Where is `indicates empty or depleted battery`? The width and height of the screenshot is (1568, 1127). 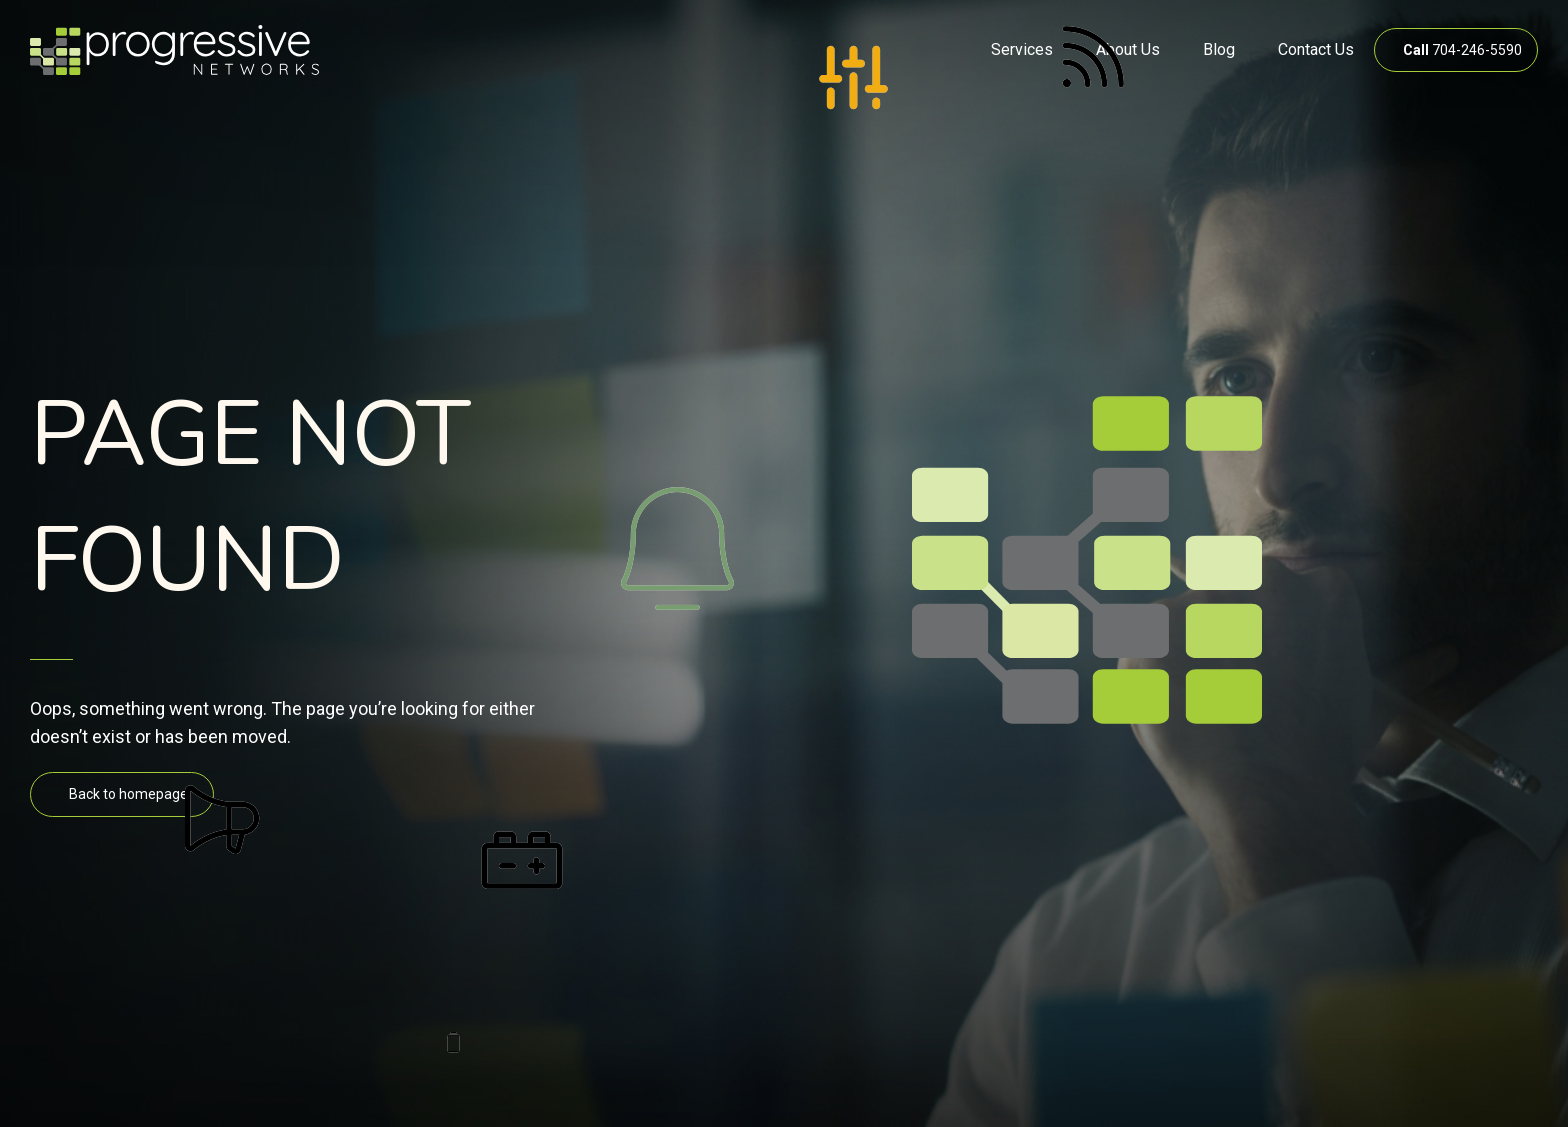
indicates empty or depleted battery is located at coordinates (453, 1042).